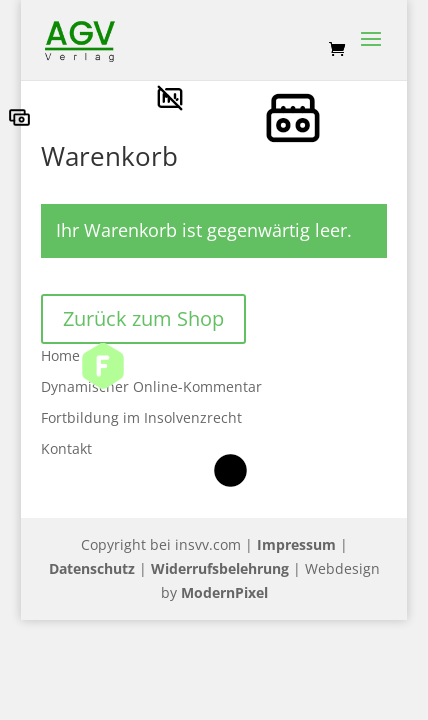 The height and width of the screenshot is (720, 428). Describe the element at coordinates (230, 470) in the screenshot. I see `start recording audio or video` at that location.